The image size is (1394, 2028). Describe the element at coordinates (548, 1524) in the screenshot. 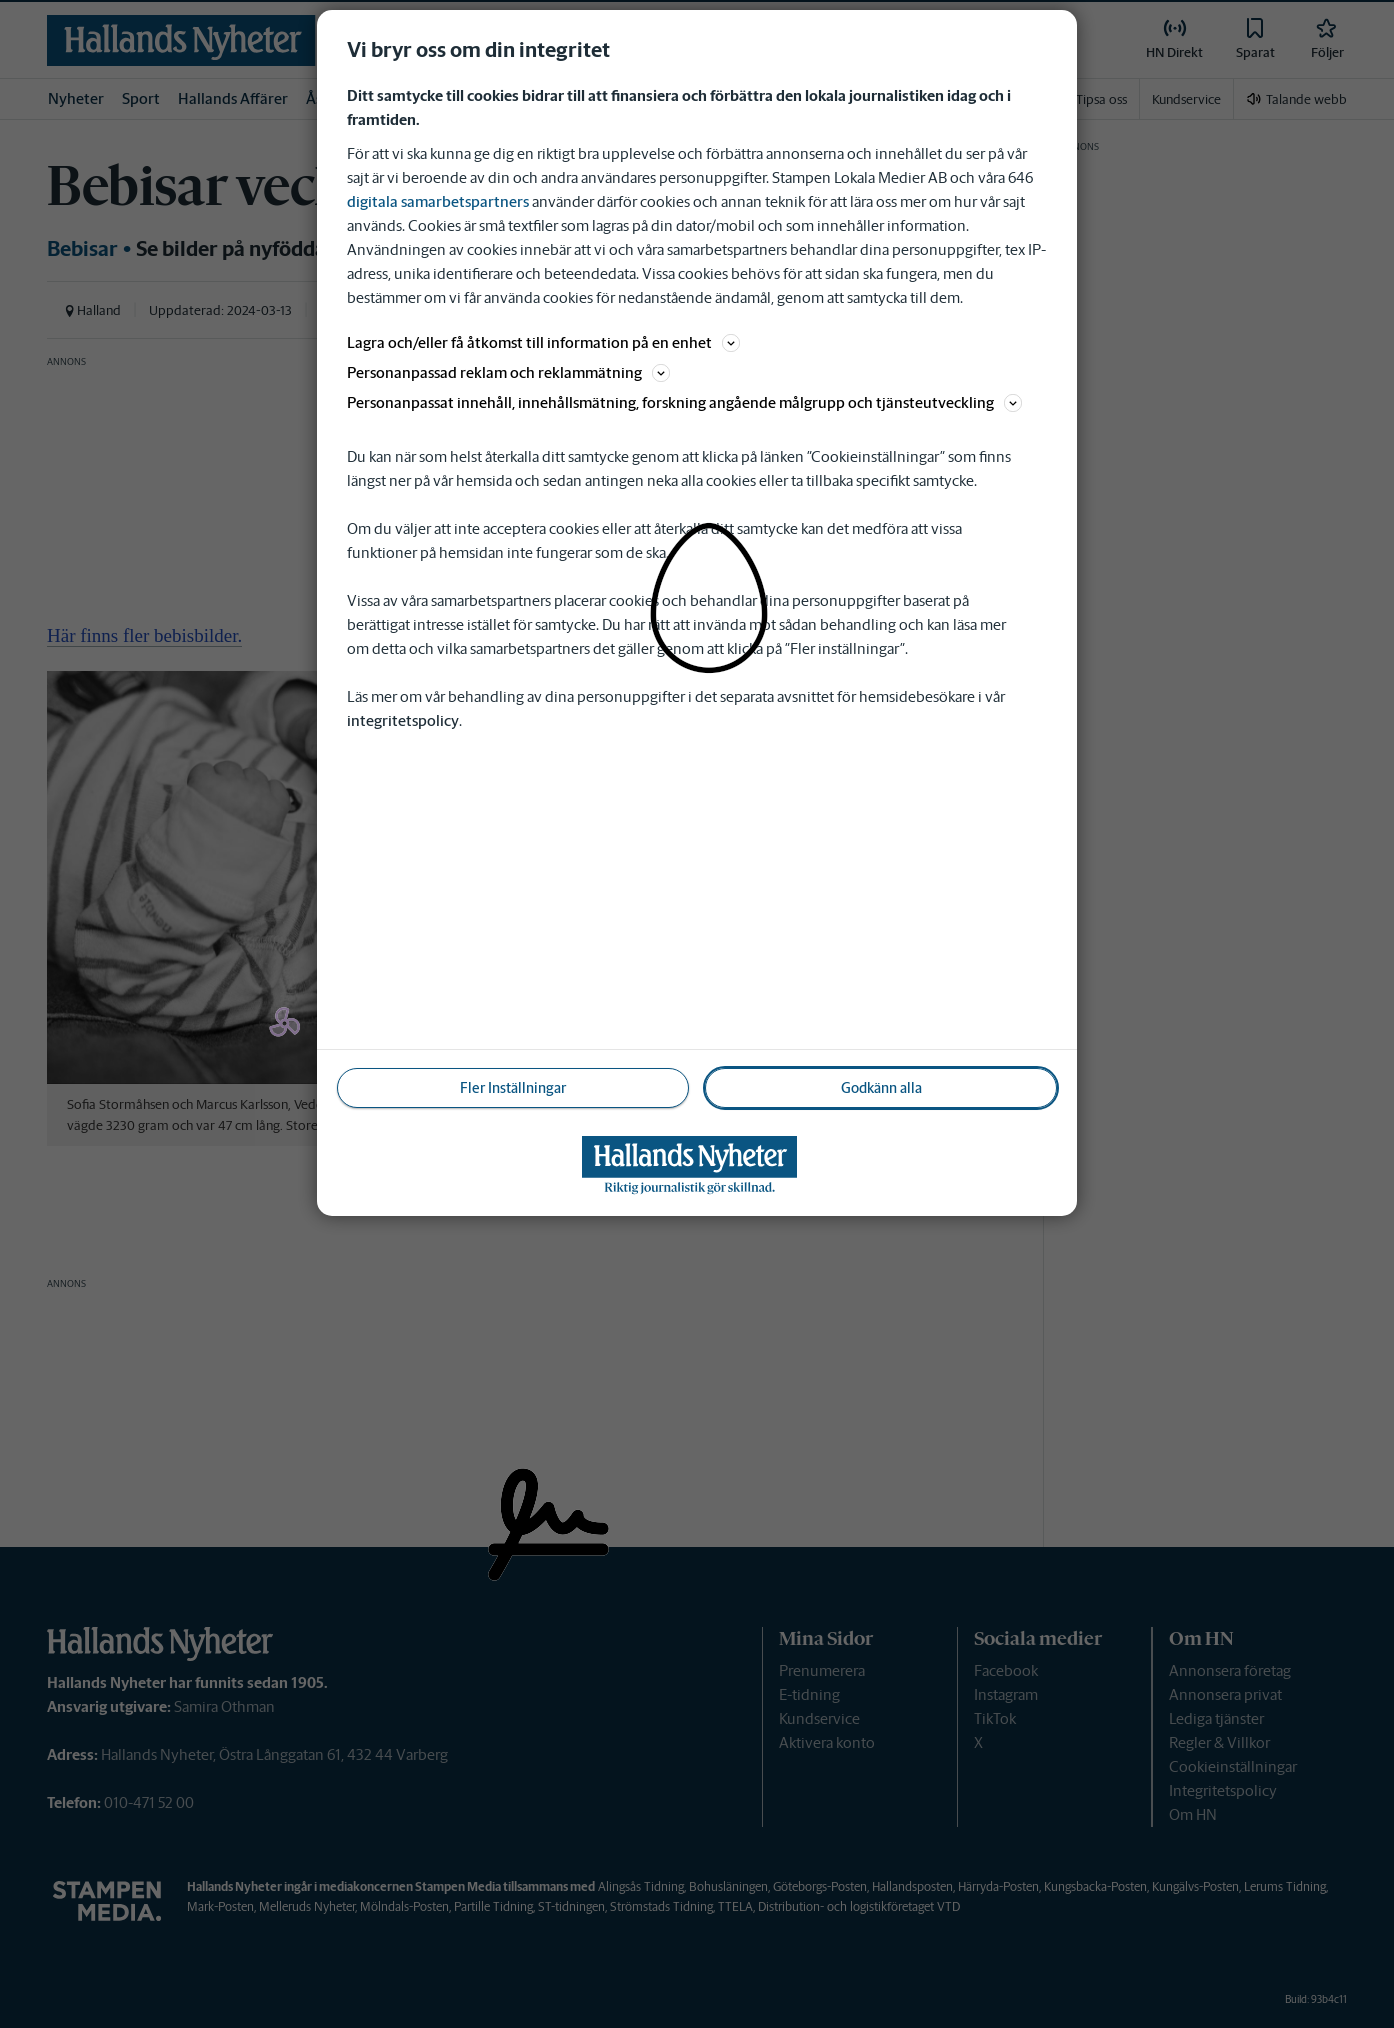

I see `add your signature to a document` at that location.